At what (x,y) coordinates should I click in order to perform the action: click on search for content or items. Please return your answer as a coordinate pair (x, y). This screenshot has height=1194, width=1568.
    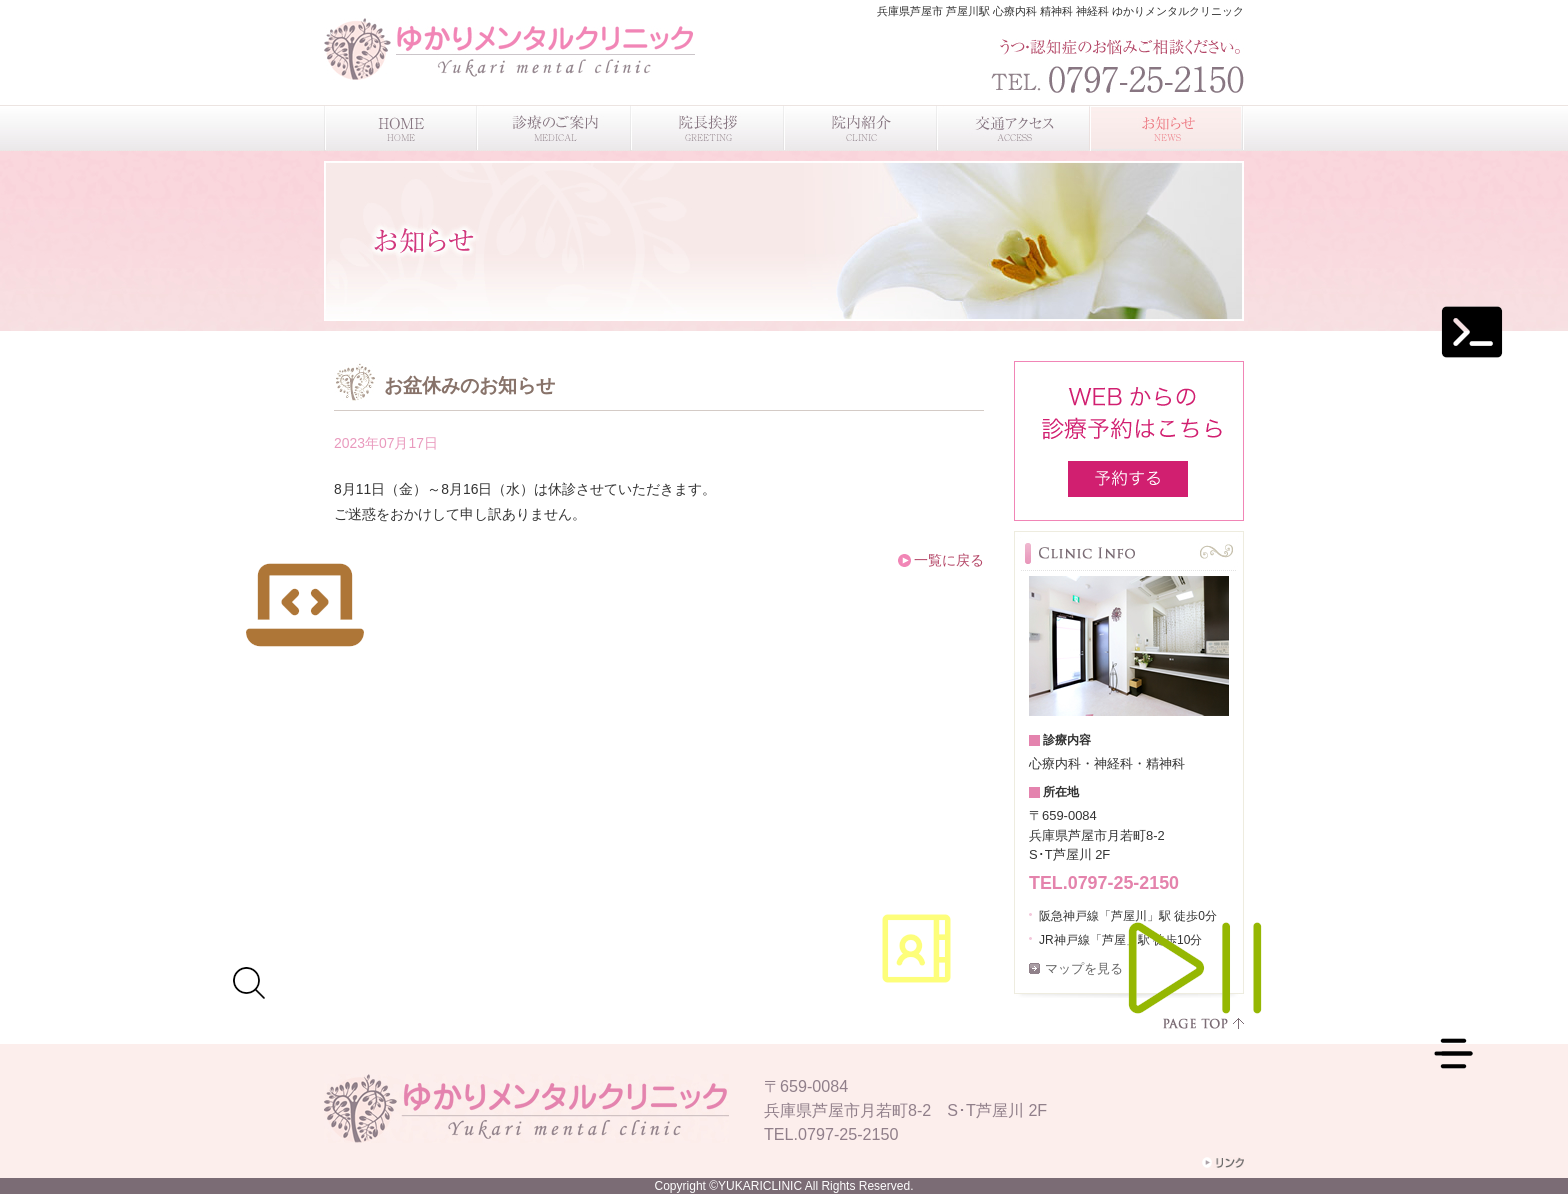
    Looking at the image, I should click on (249, 983).